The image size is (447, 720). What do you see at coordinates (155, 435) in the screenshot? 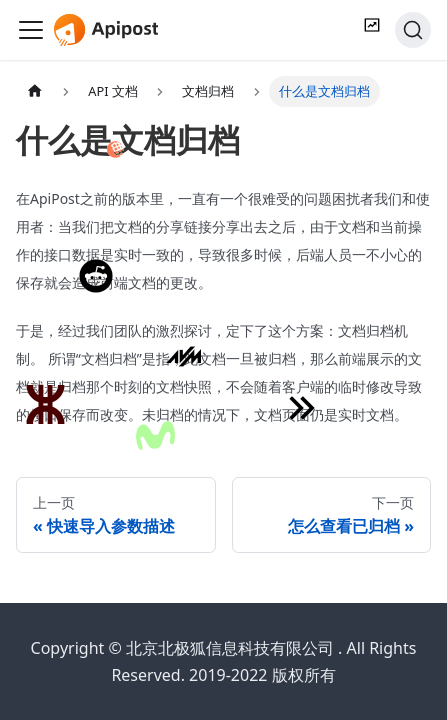
I see `open the Movistar mobile app` at bounding box center [155, 435].